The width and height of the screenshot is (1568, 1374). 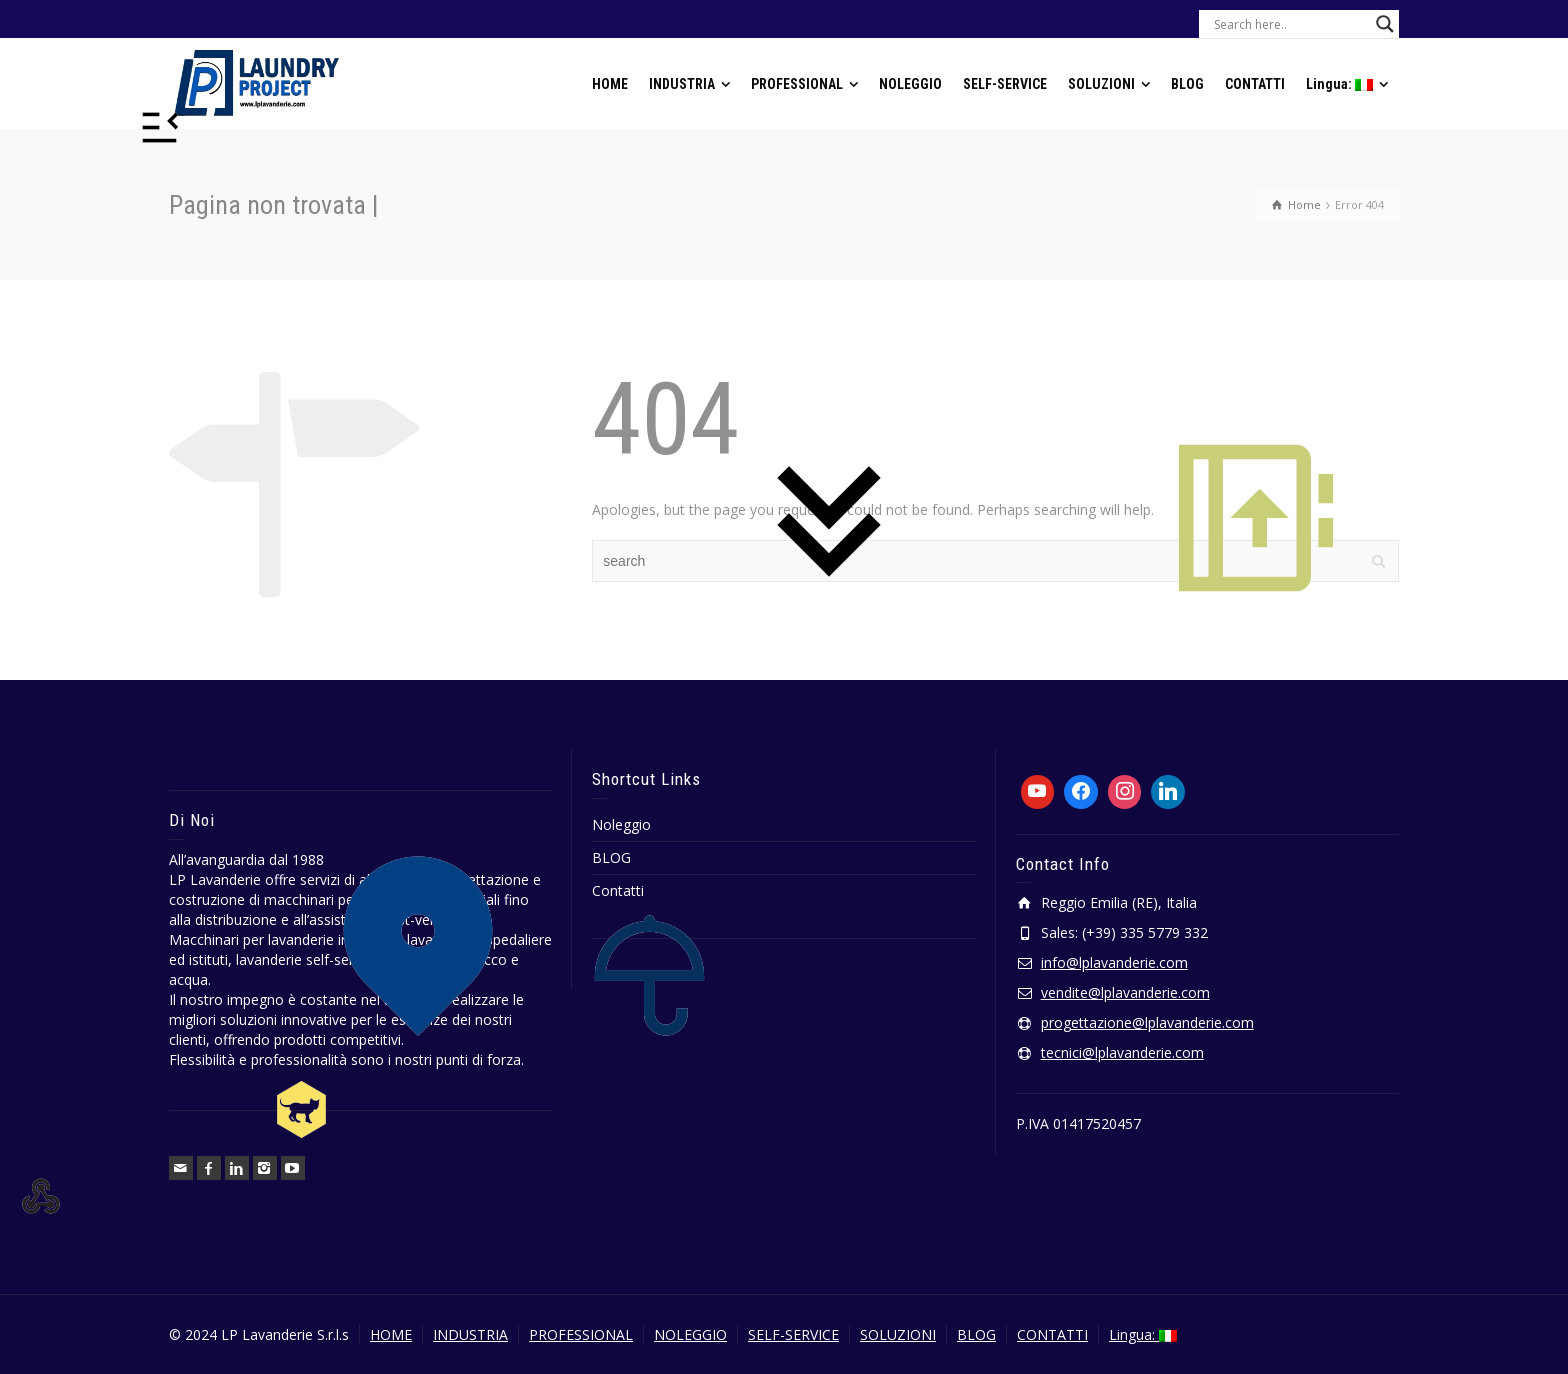 What do you see at coordinates (649, 975) in the screenshot?
I see `view weather forecast or rain conditions` at bounding box center [649, 975].